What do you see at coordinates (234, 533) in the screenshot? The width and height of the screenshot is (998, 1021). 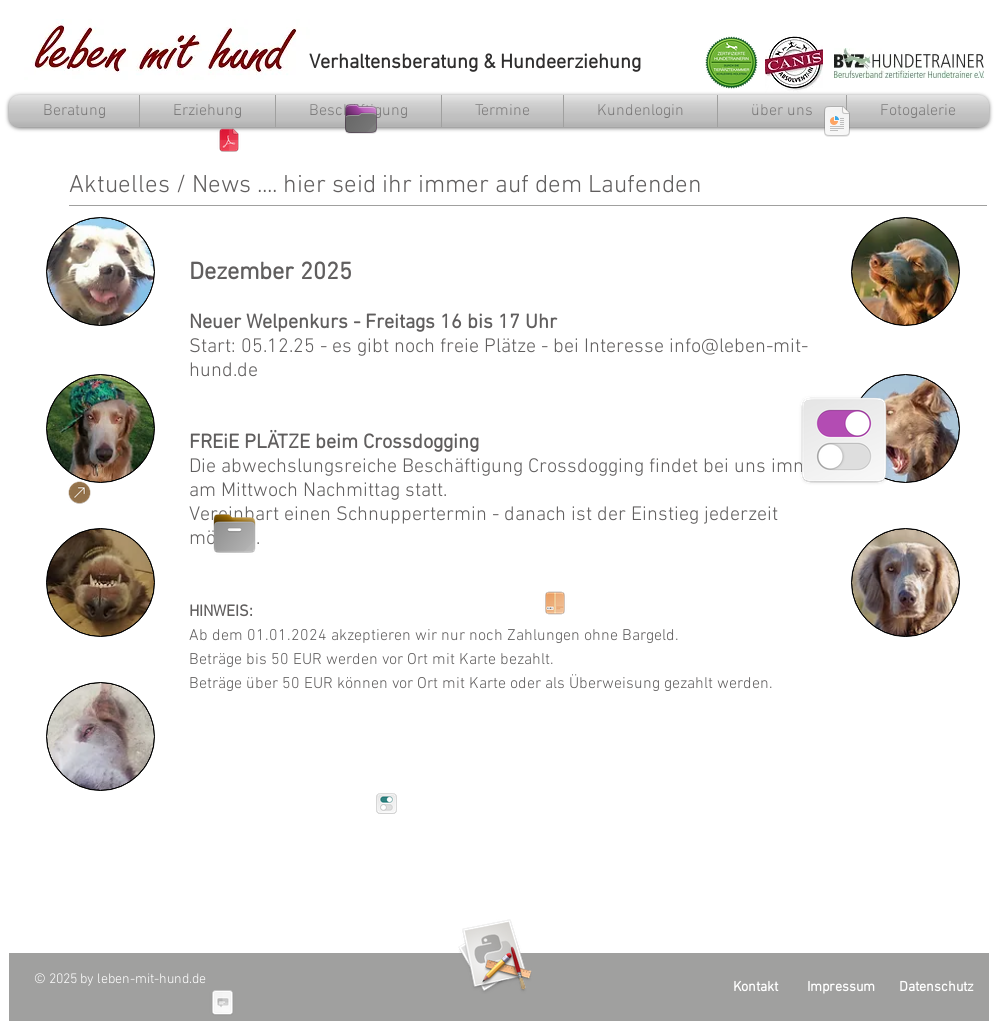 I see `open the file manager` at bounding box center [234, 533].